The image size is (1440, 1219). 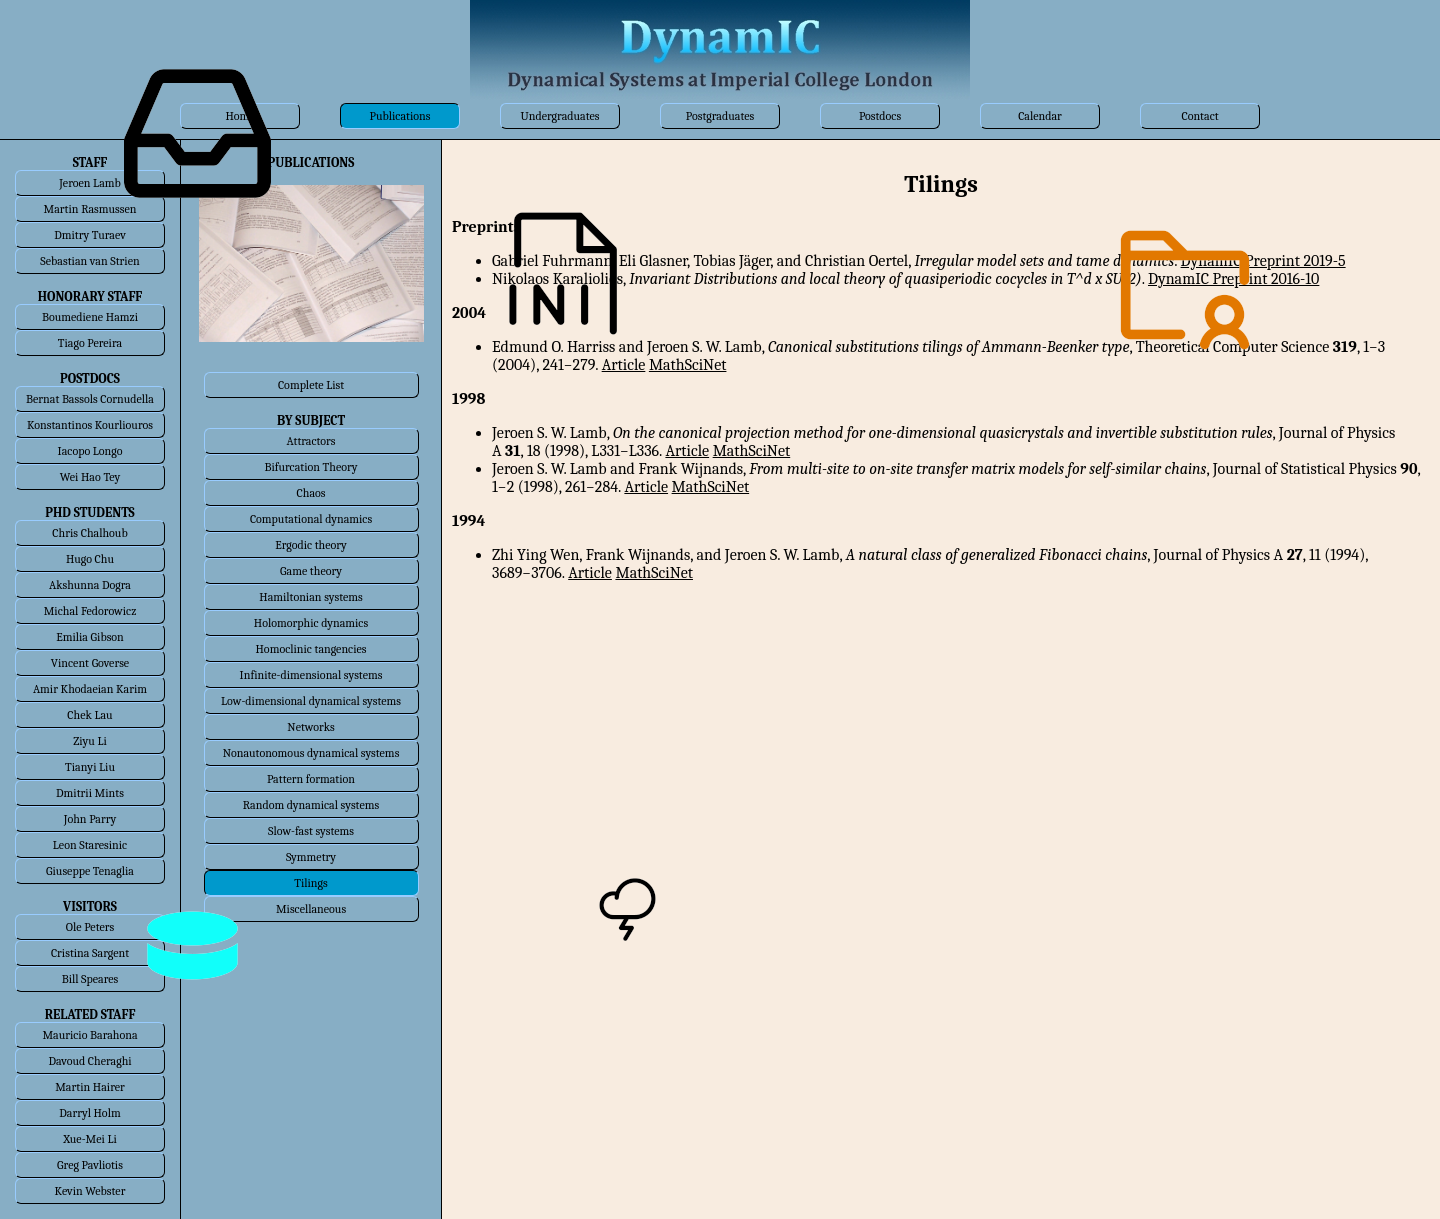 I want to click on indicates thunderstorm or severe weather conditions, so click(x=627, y=908).